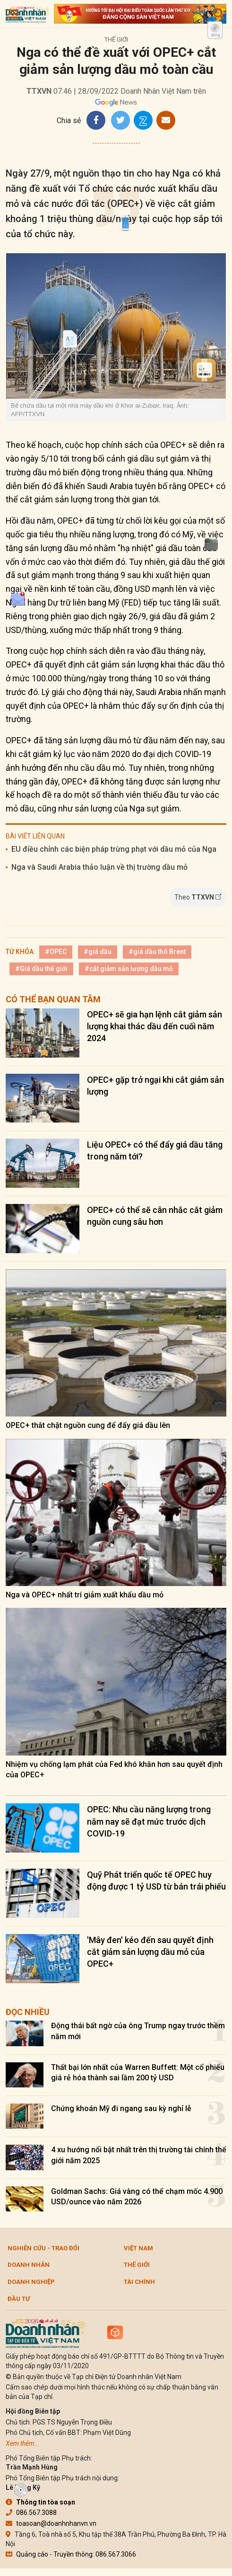 This screenshot has height=2576, width=232. Describe the element at coordinates (211, 544) in the screenshot. I see `indicates an open or currently accessed folder` at that location.